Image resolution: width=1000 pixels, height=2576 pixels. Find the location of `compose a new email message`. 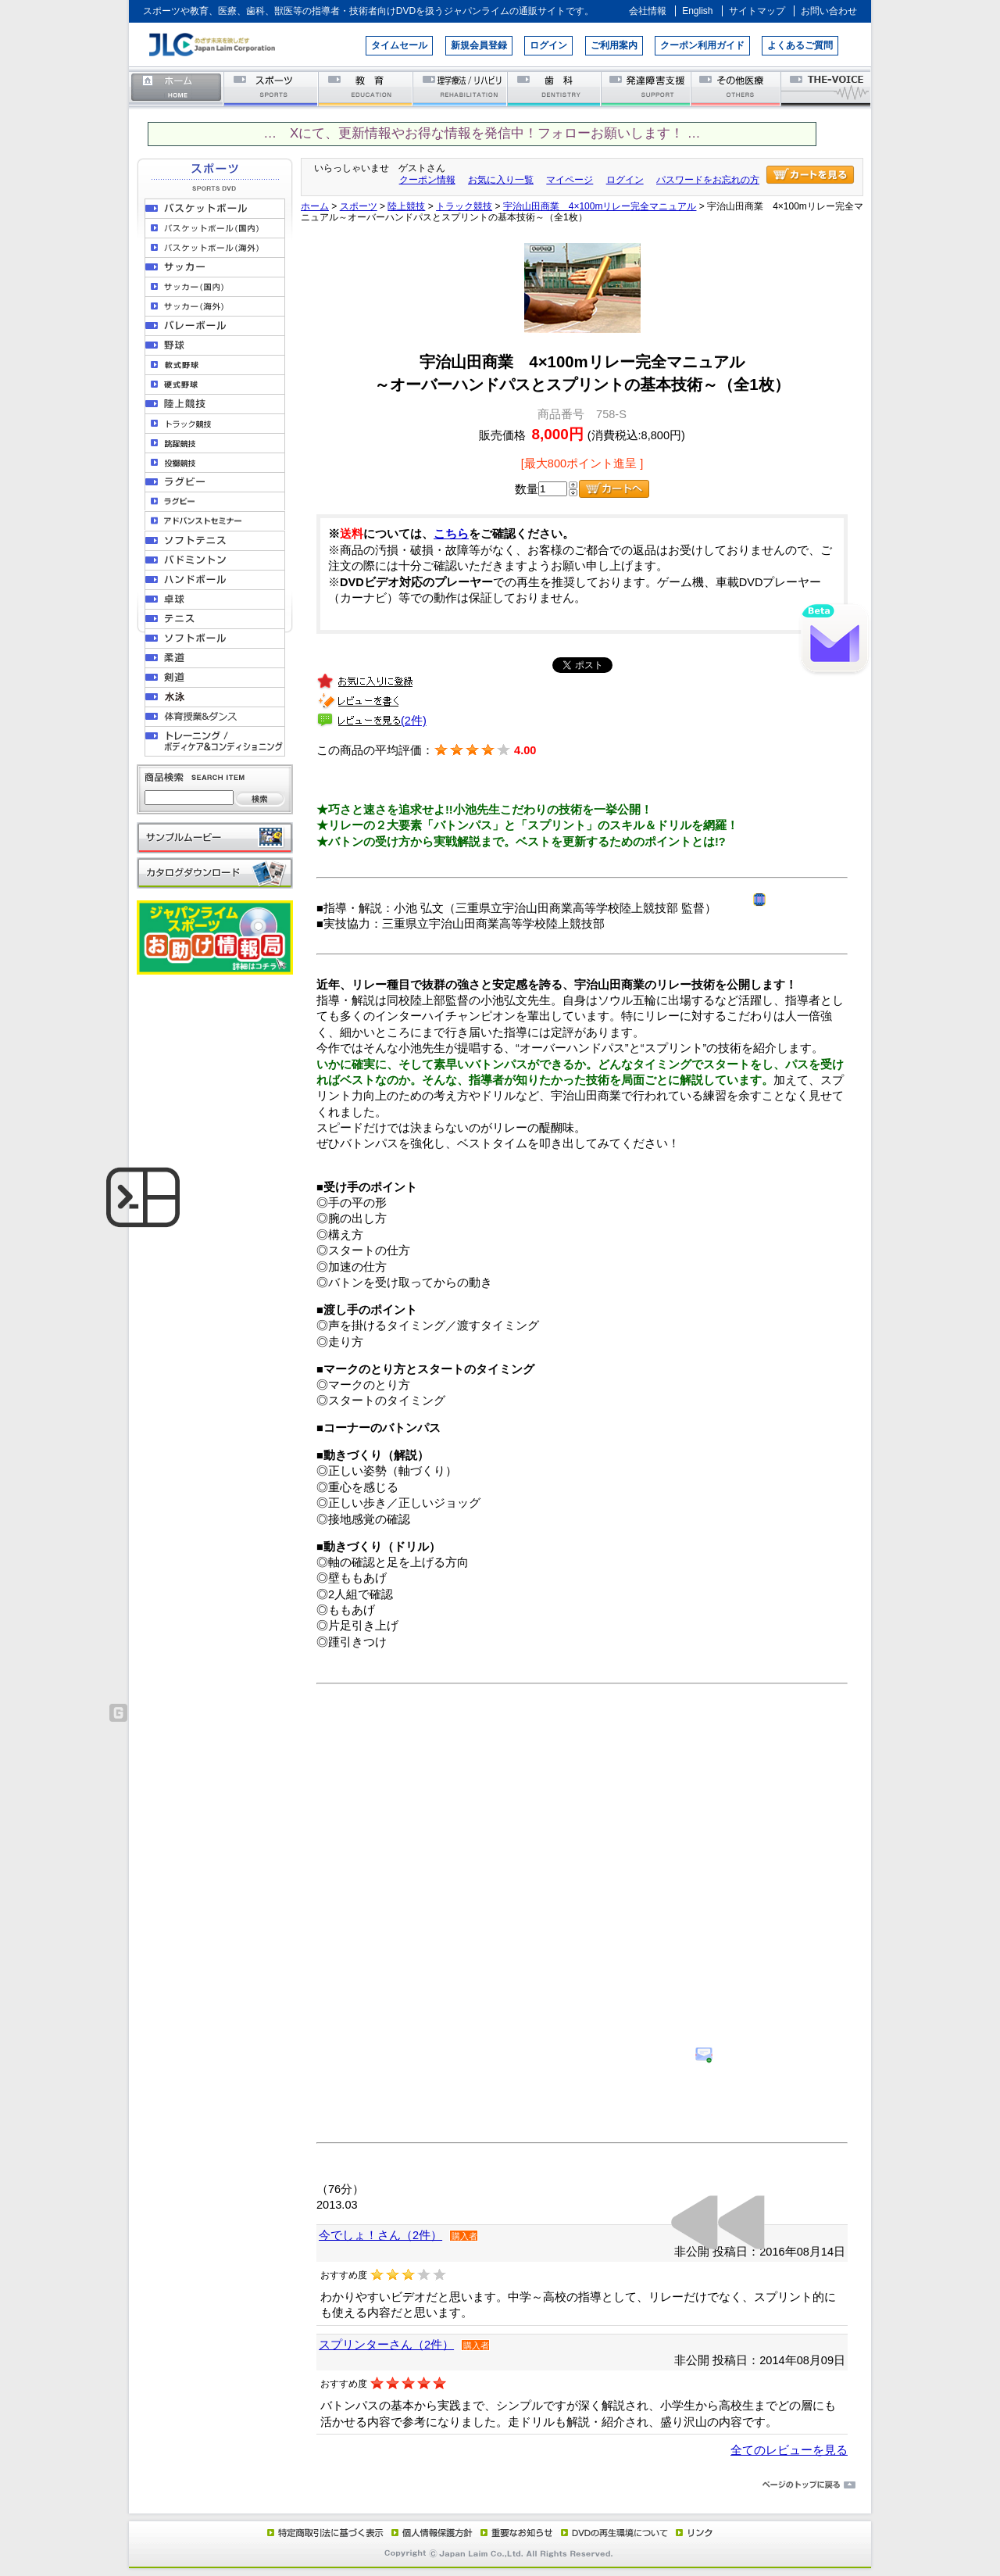

compose a new email message is located at coordinates (704, 2054).